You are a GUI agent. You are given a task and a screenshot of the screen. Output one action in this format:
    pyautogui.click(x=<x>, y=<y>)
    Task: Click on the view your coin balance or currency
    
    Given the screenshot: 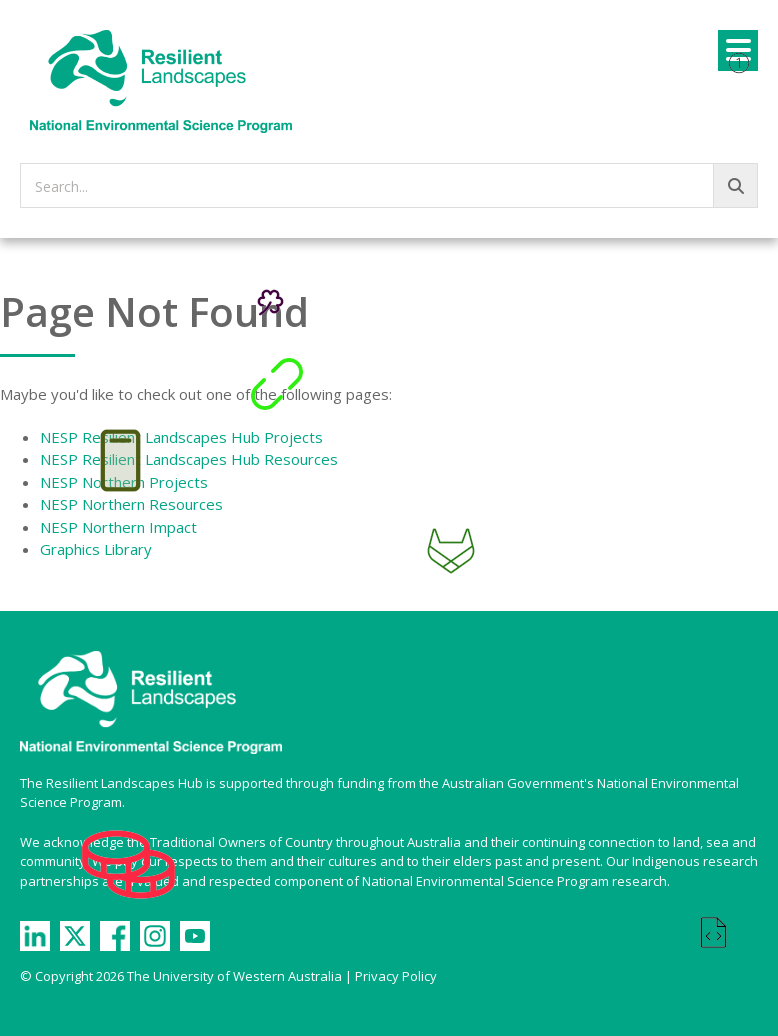 What is the action you would take?
    pyautogui.click(x=128, y=864)
    